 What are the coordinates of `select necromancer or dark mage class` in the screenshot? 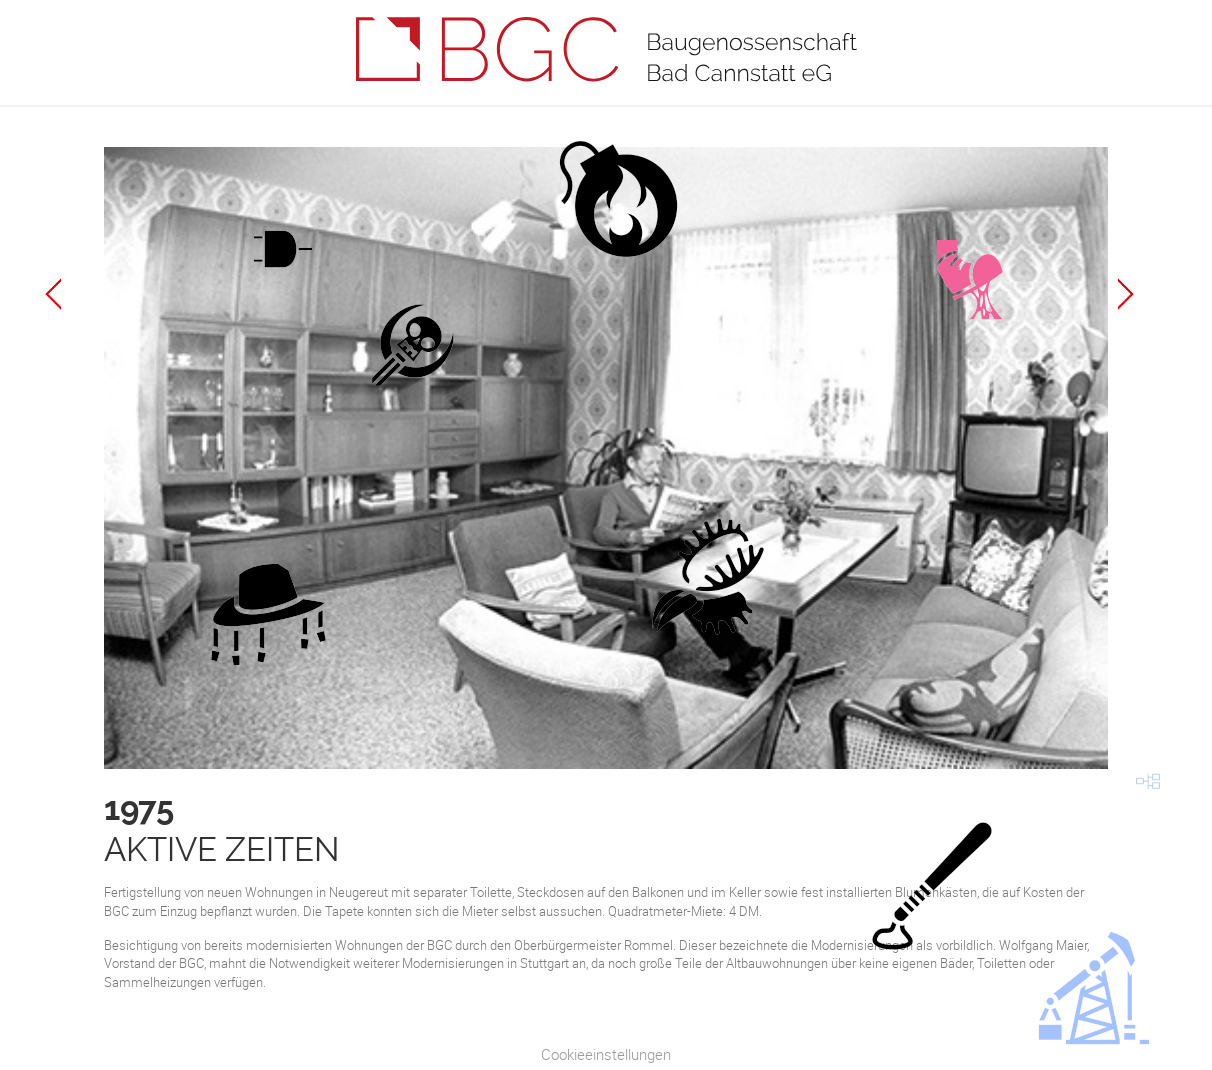 It's located at (413, 344).